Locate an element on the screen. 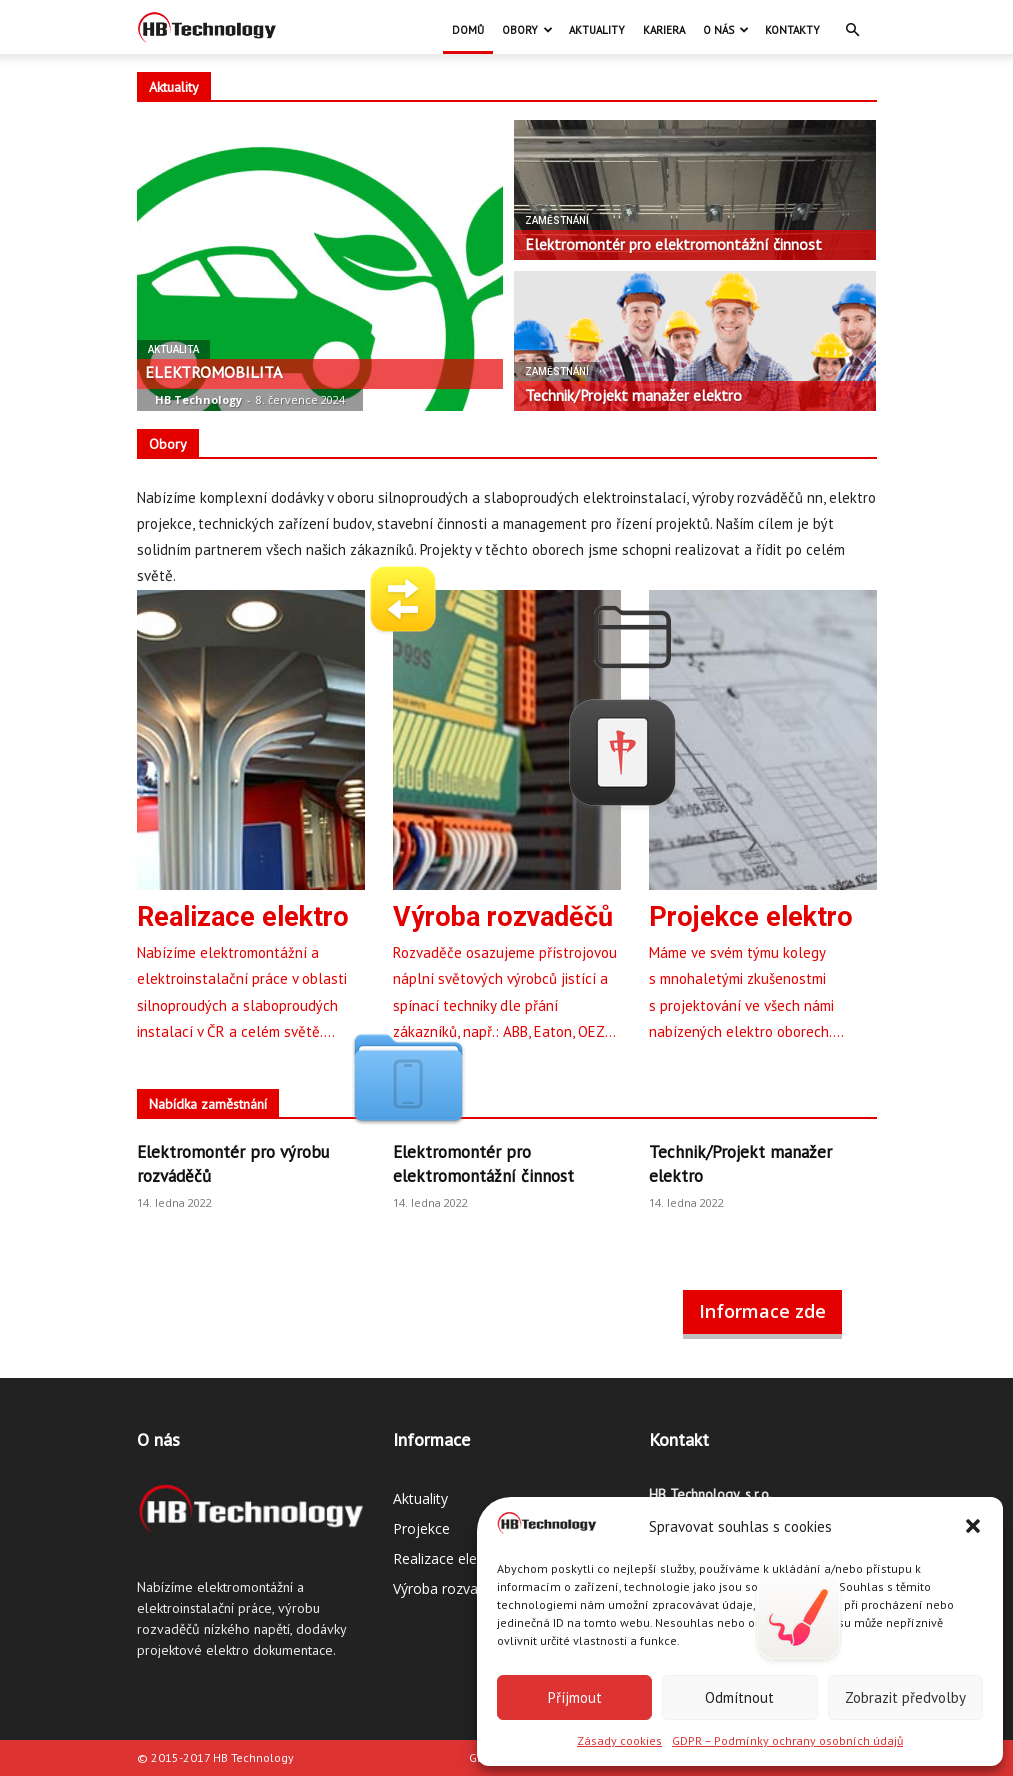 This screenshot has width=1013, height=1776. launch gnome mahjongg tile matching game is located at coordinates (622, 752).